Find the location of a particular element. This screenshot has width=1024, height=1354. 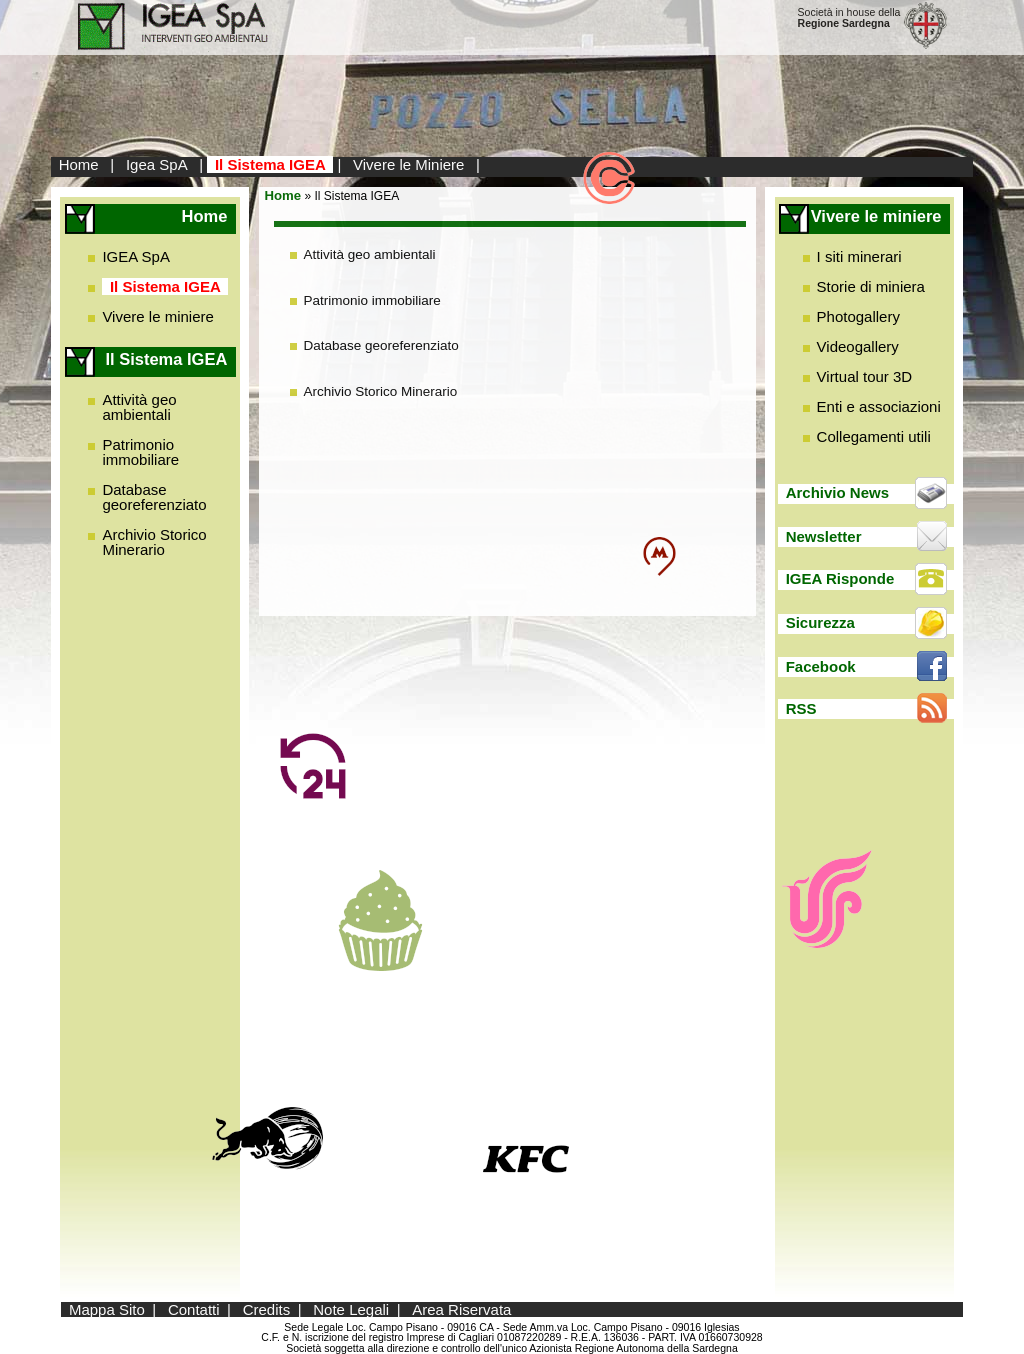

KFC brand logo is located at coordinates (526, 1159).